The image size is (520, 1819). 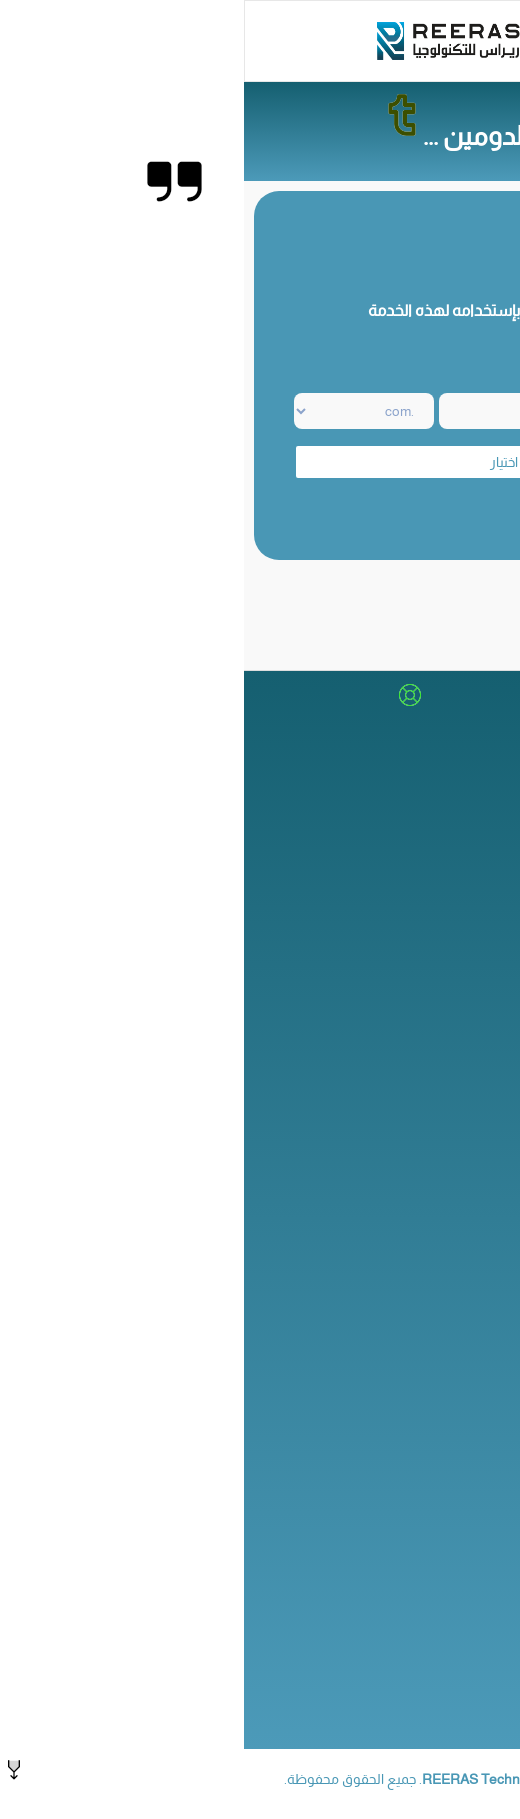 What do you see at coordinates (174, 180) in the screenshot?
I see `view or add a quote` at bounding box center [174, 180].